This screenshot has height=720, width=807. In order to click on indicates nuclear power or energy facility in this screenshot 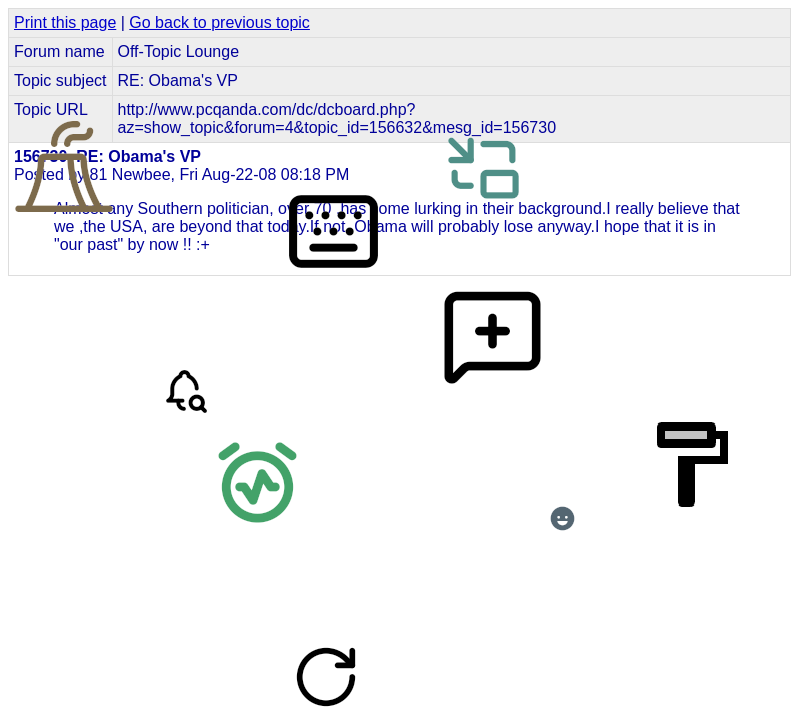, I will do `click(64, 173)`.